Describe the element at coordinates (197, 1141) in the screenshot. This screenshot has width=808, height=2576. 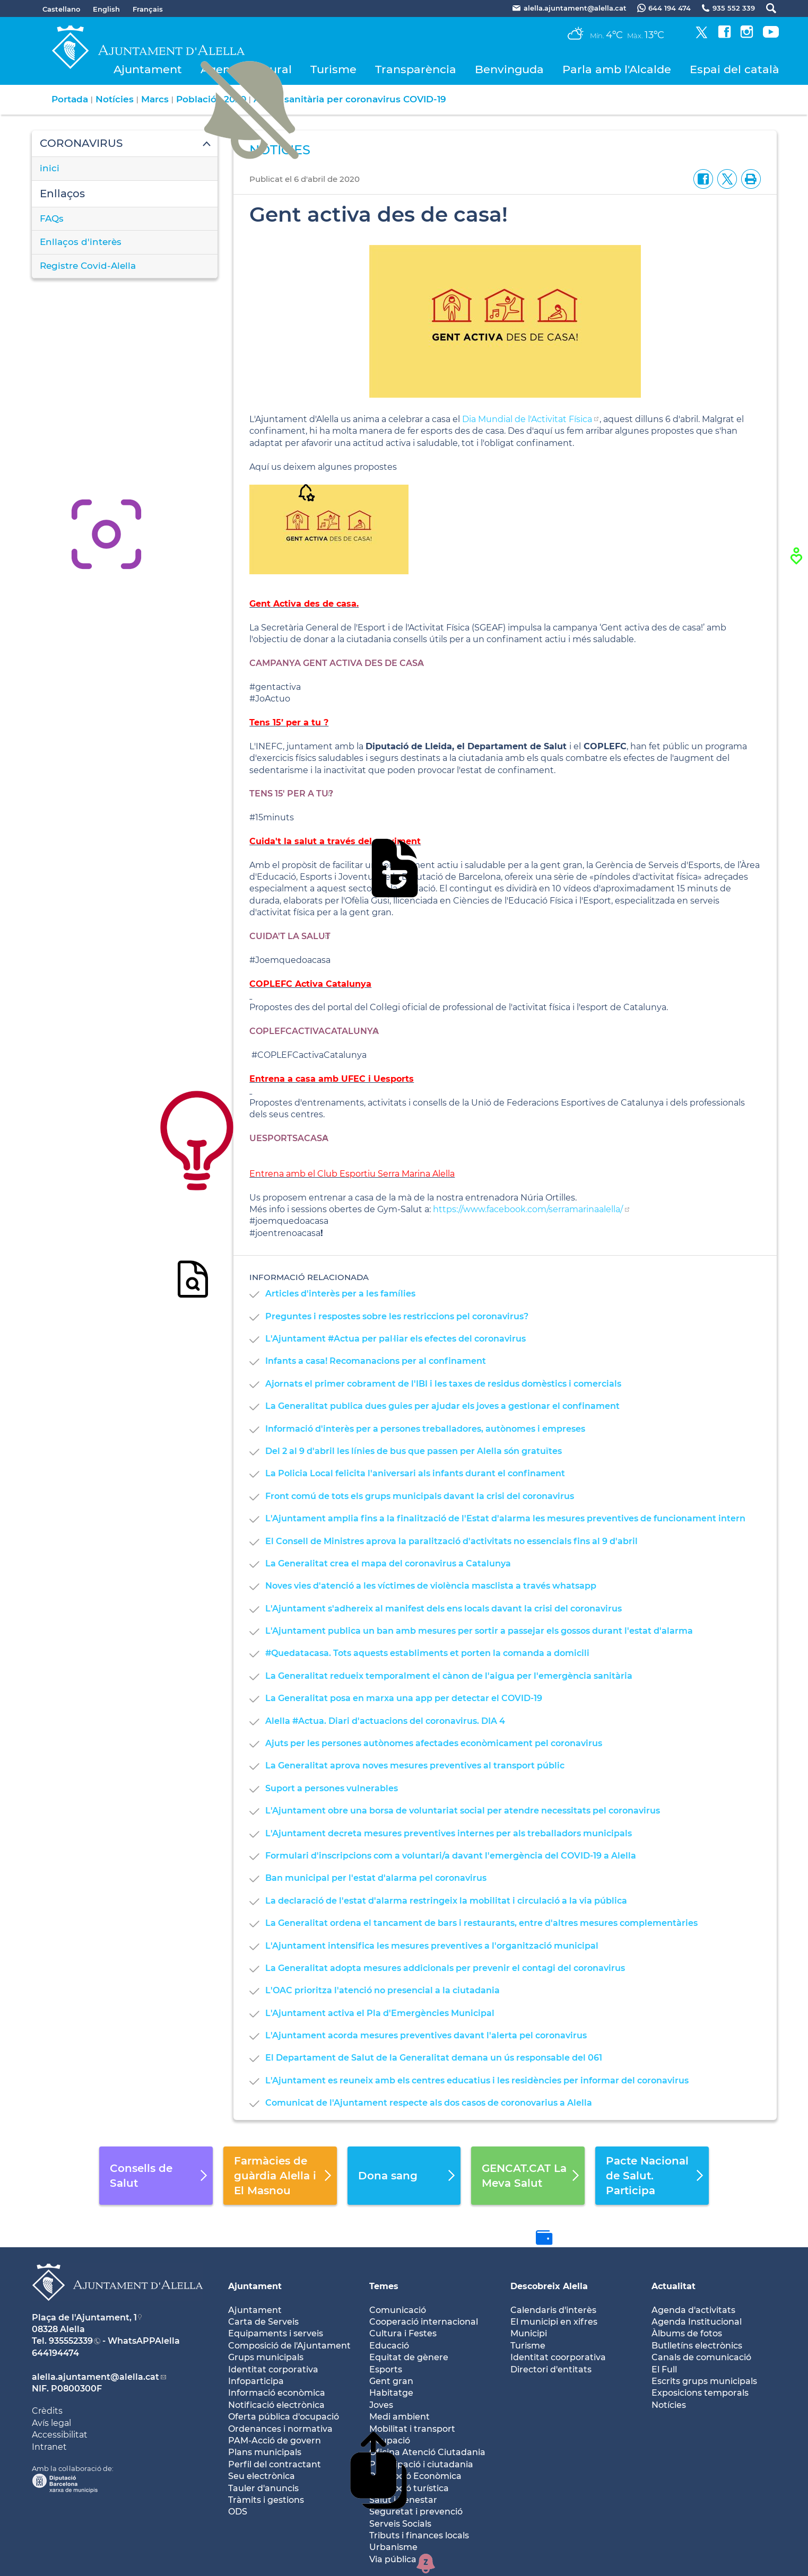
I see `view tips or suggestions` at that location.